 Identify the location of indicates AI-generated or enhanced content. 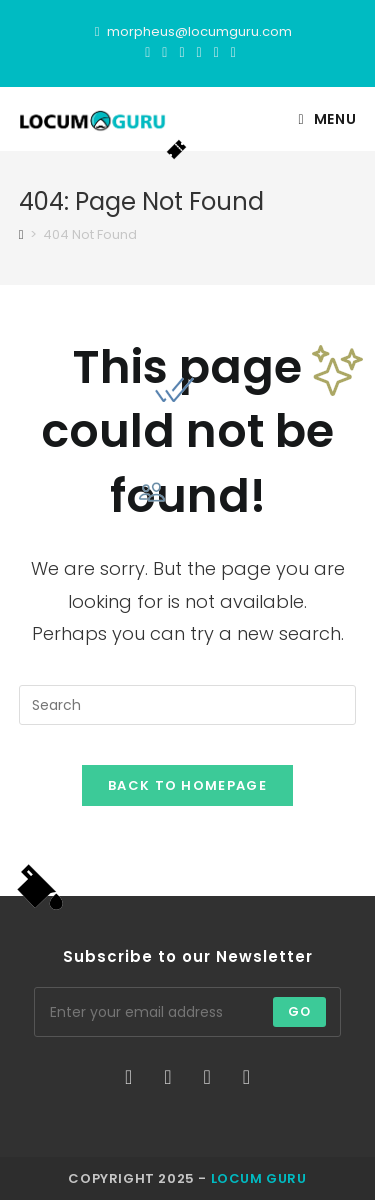
(337, 370).